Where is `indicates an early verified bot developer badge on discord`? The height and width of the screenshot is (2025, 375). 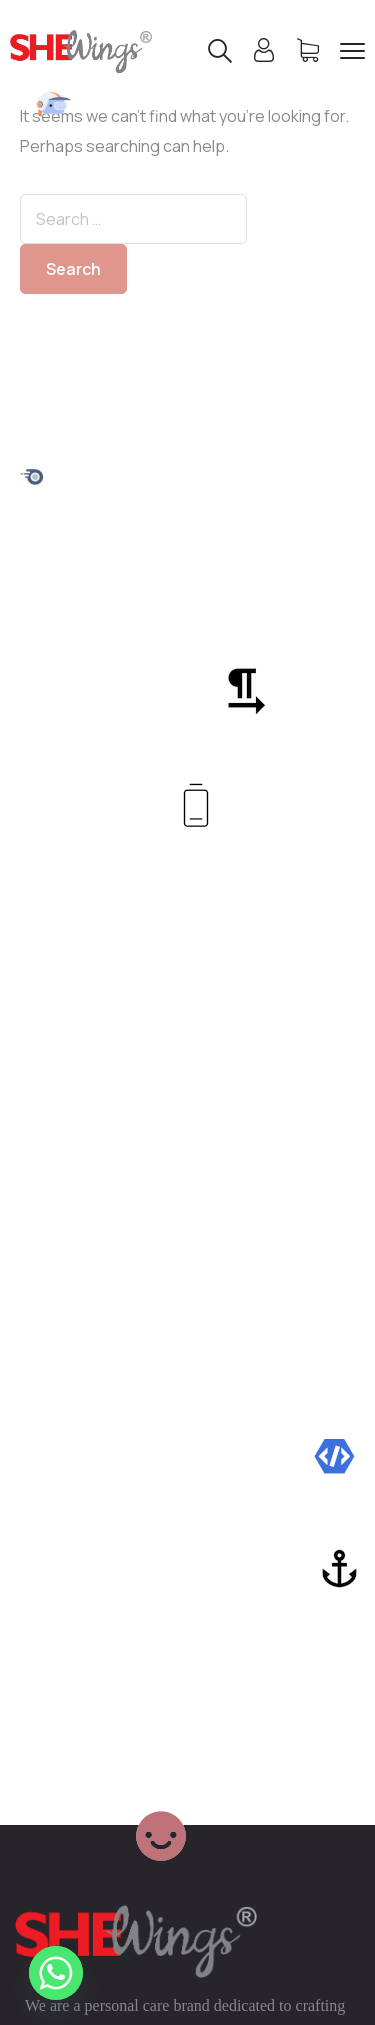 indicates an early verified bot developer badge on discord is located at coordinates (334, 1456).